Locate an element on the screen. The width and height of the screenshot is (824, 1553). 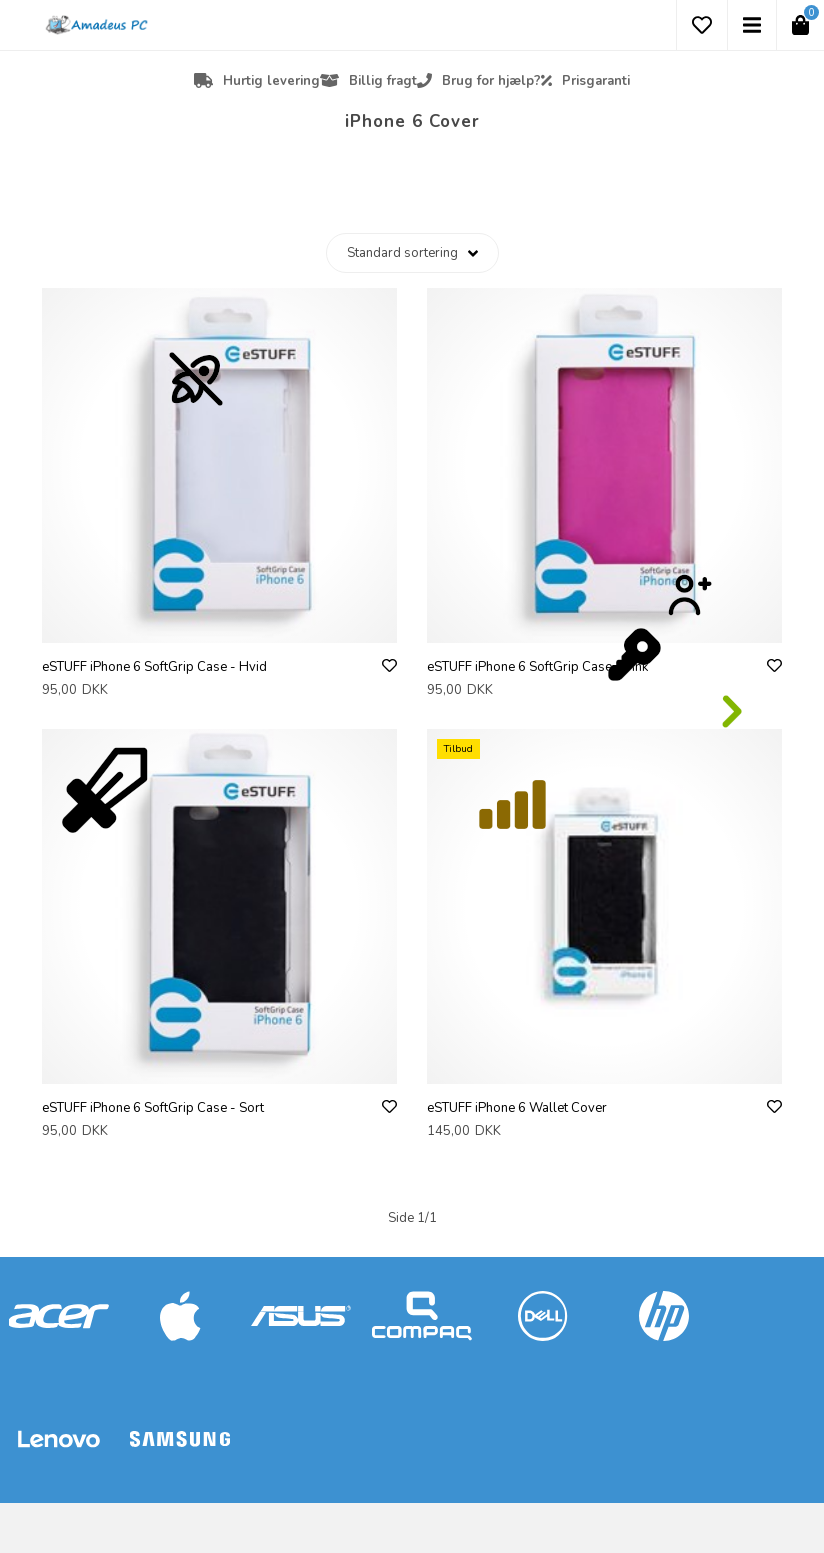
add a new contact is located at coordinates (689, 595).